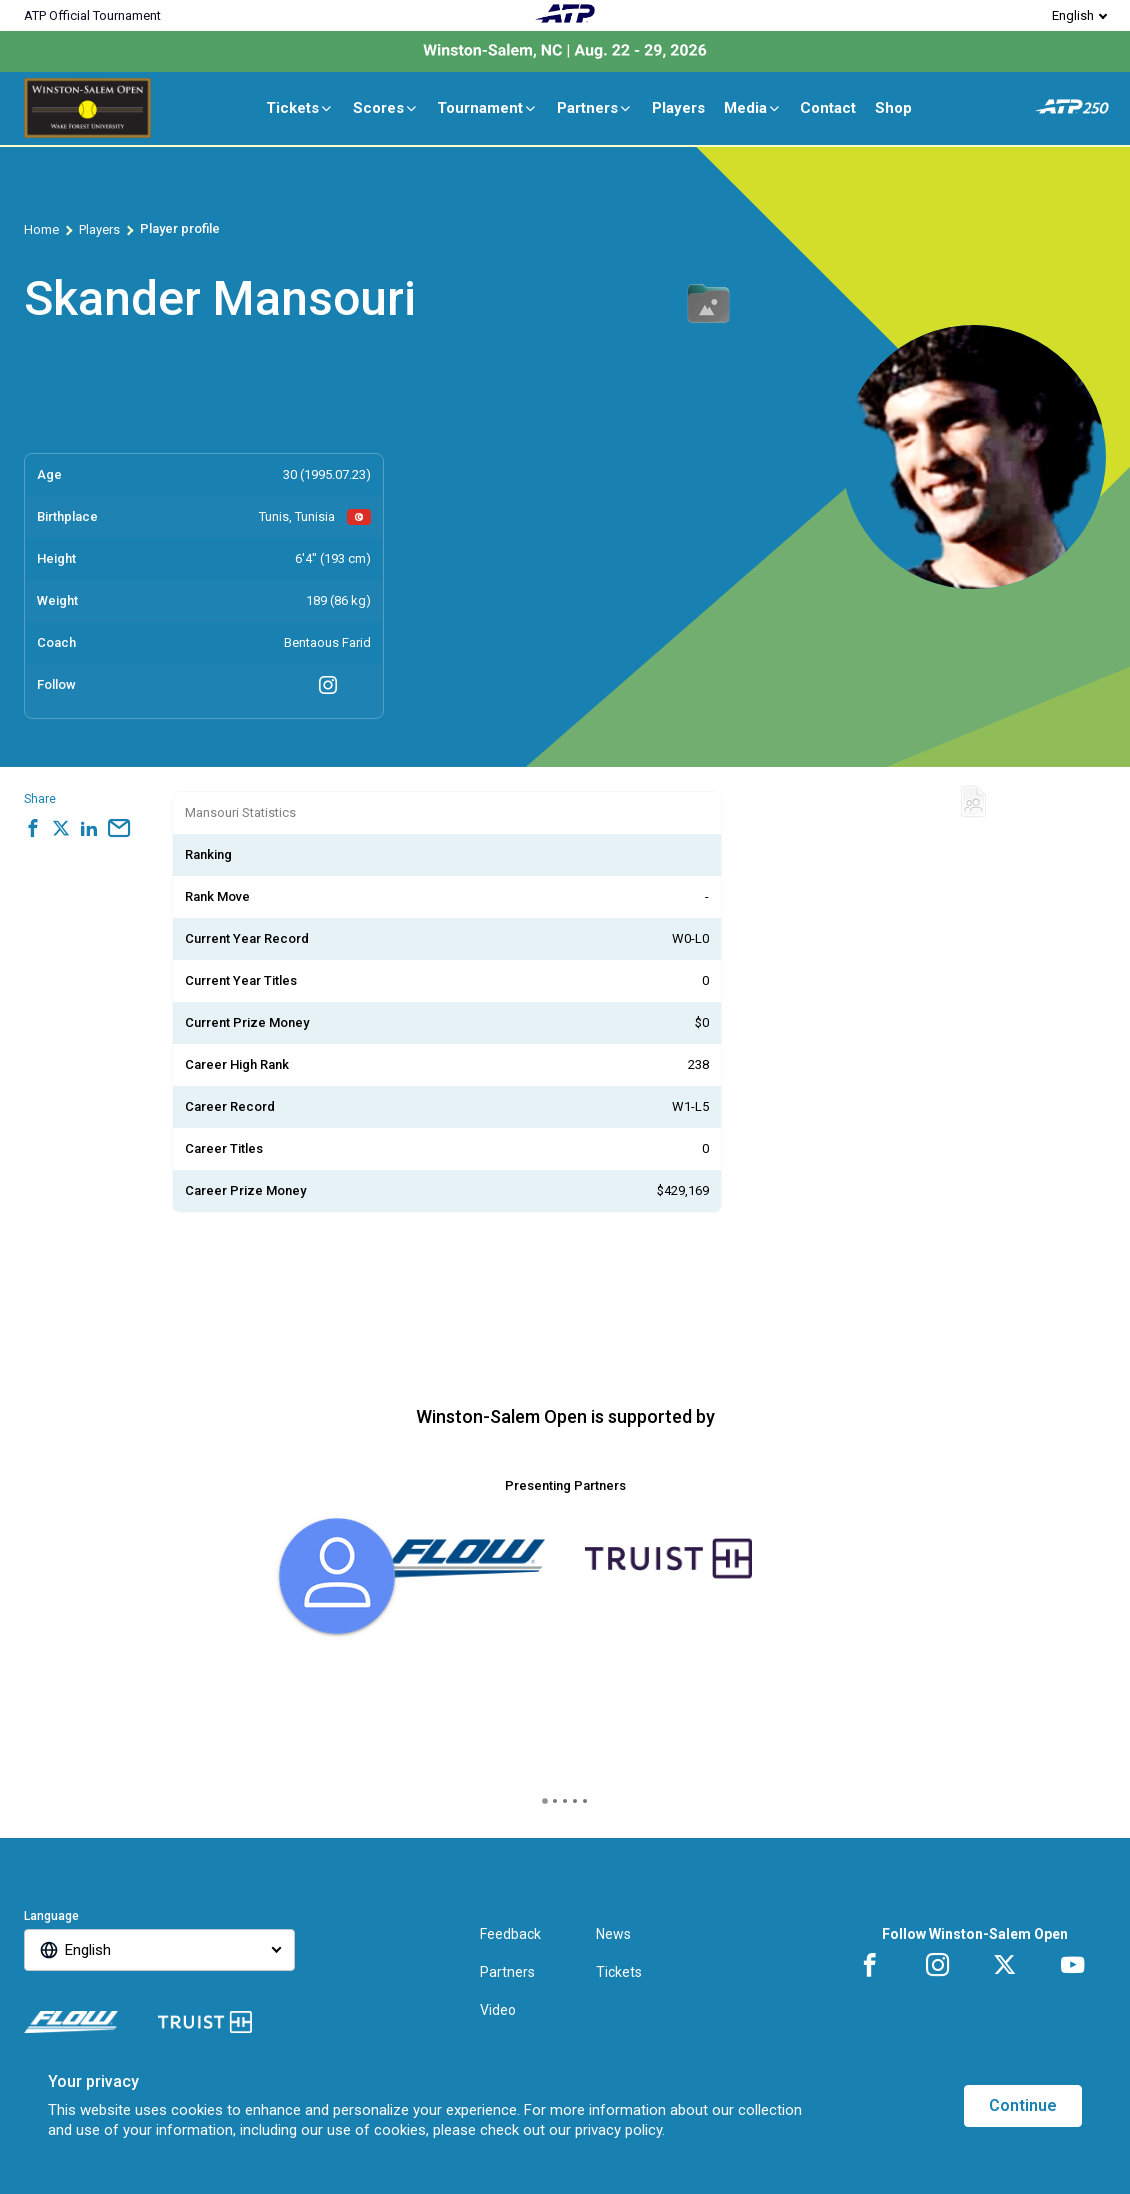  Describe the element at coordinates (708, 303) in the screenshot. I see `open your pictures folder` at that location.